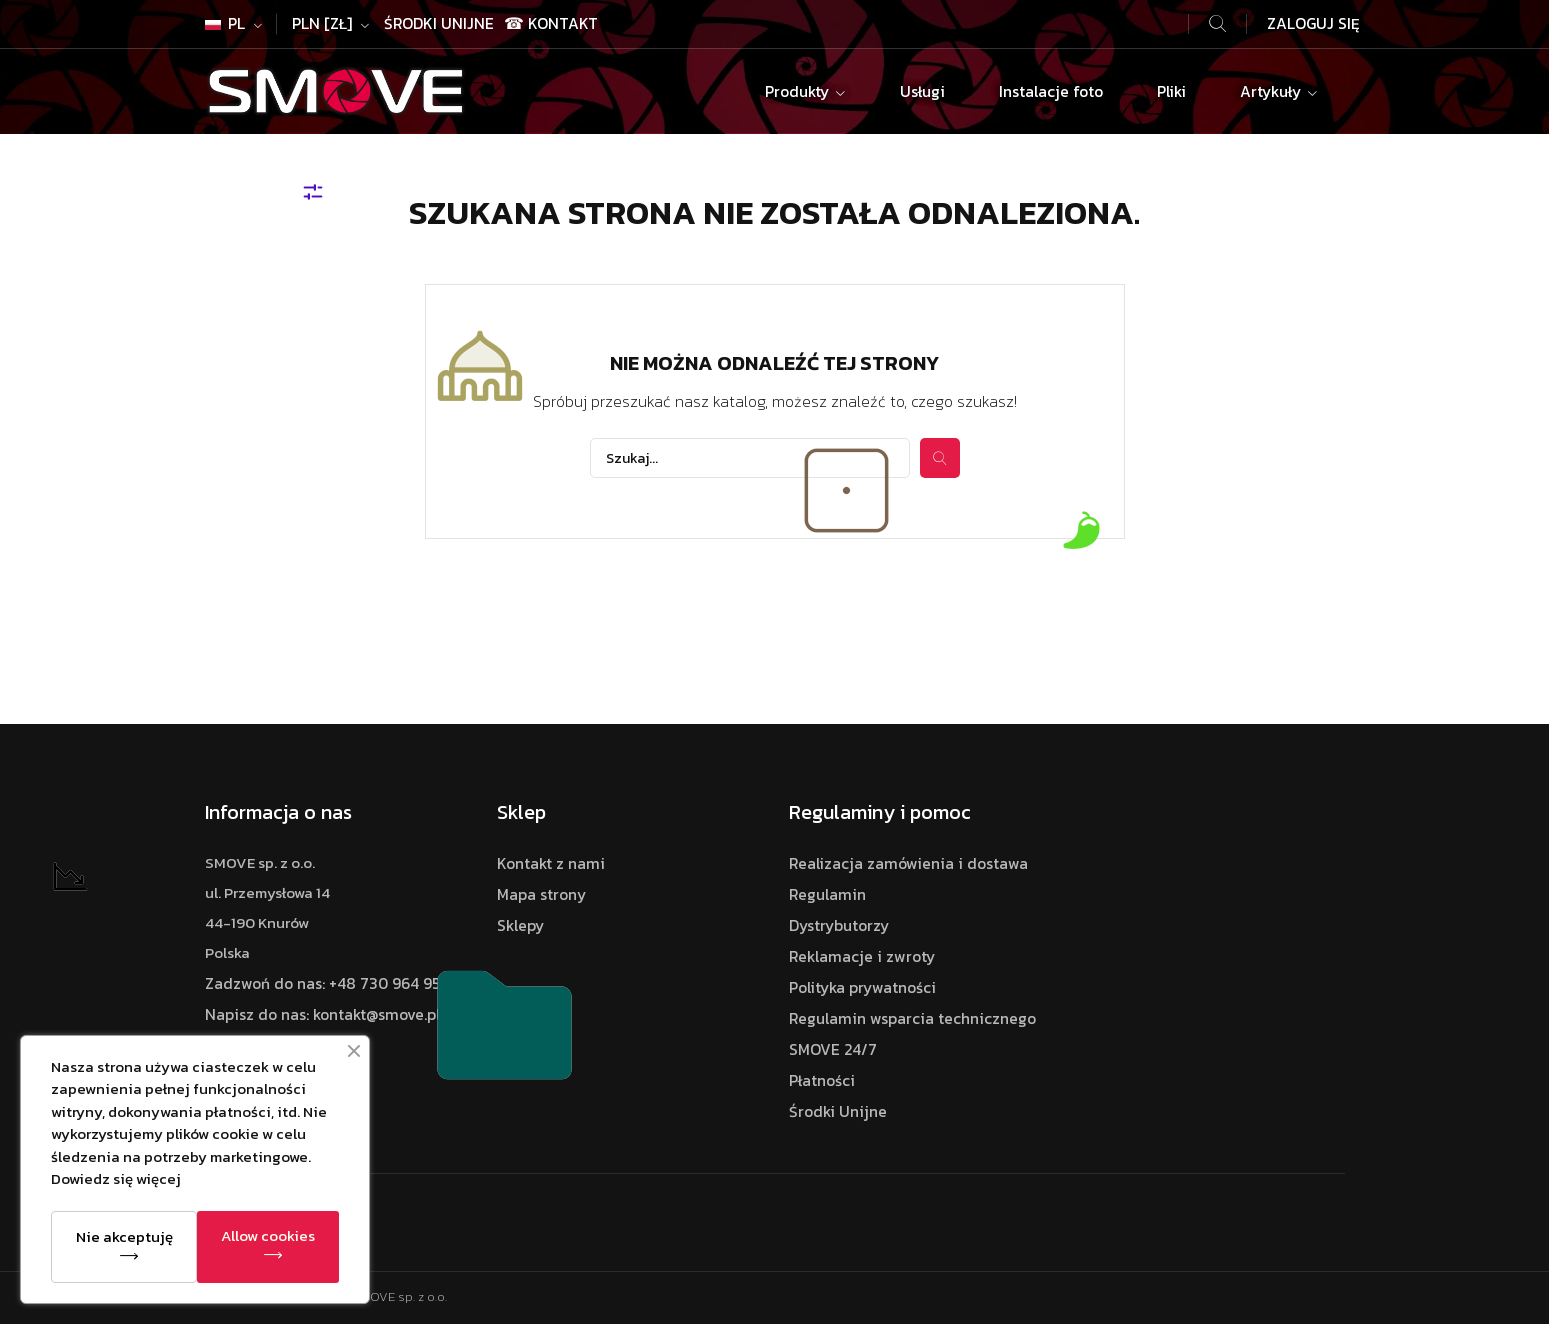  Describe the element at coordinates (70, 876) in the screenshot. I see `view declining metrics or trends` at that location.